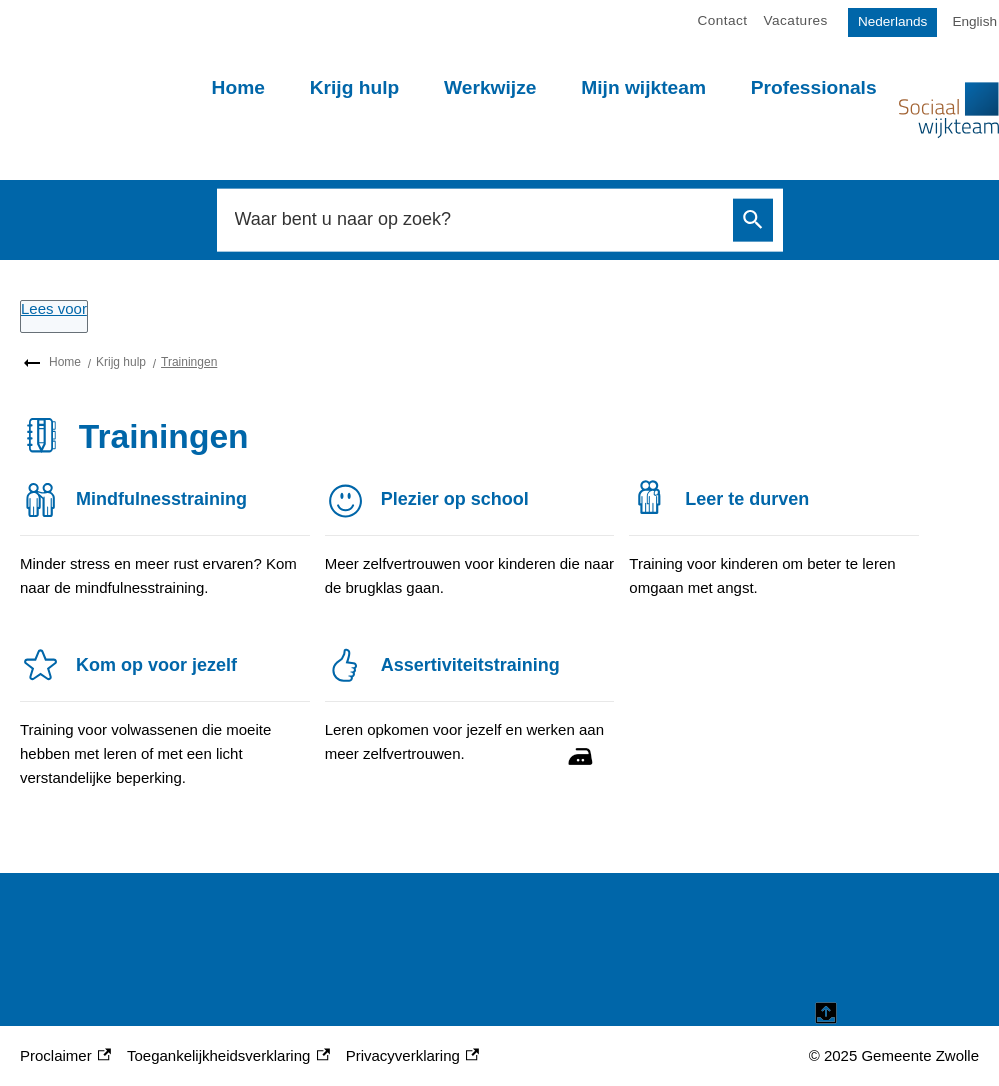 Image resolution: width=999 pixels, height=1086 pixels. What do you see at coordinates (826, 1013) in the screenshot?
I see `upload file to inbox or tray` at bounding box center [826, 1013].